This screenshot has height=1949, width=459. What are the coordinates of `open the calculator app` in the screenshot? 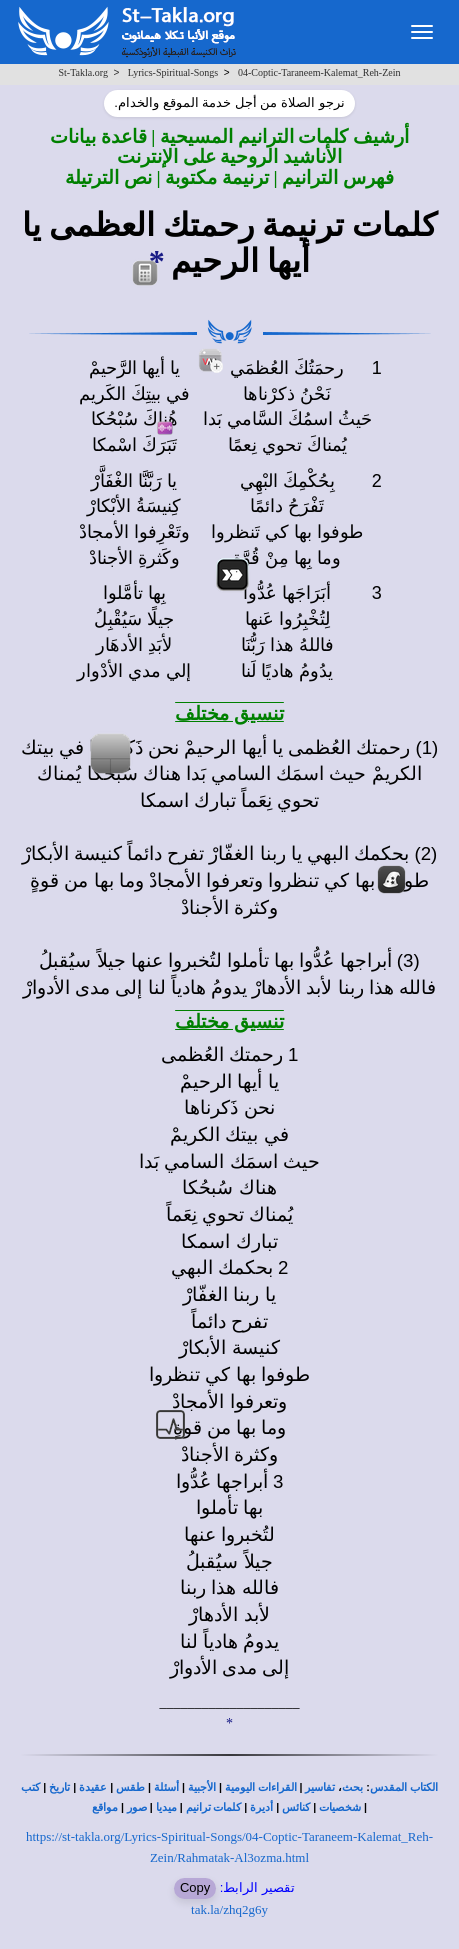 It's located at (145, 273).